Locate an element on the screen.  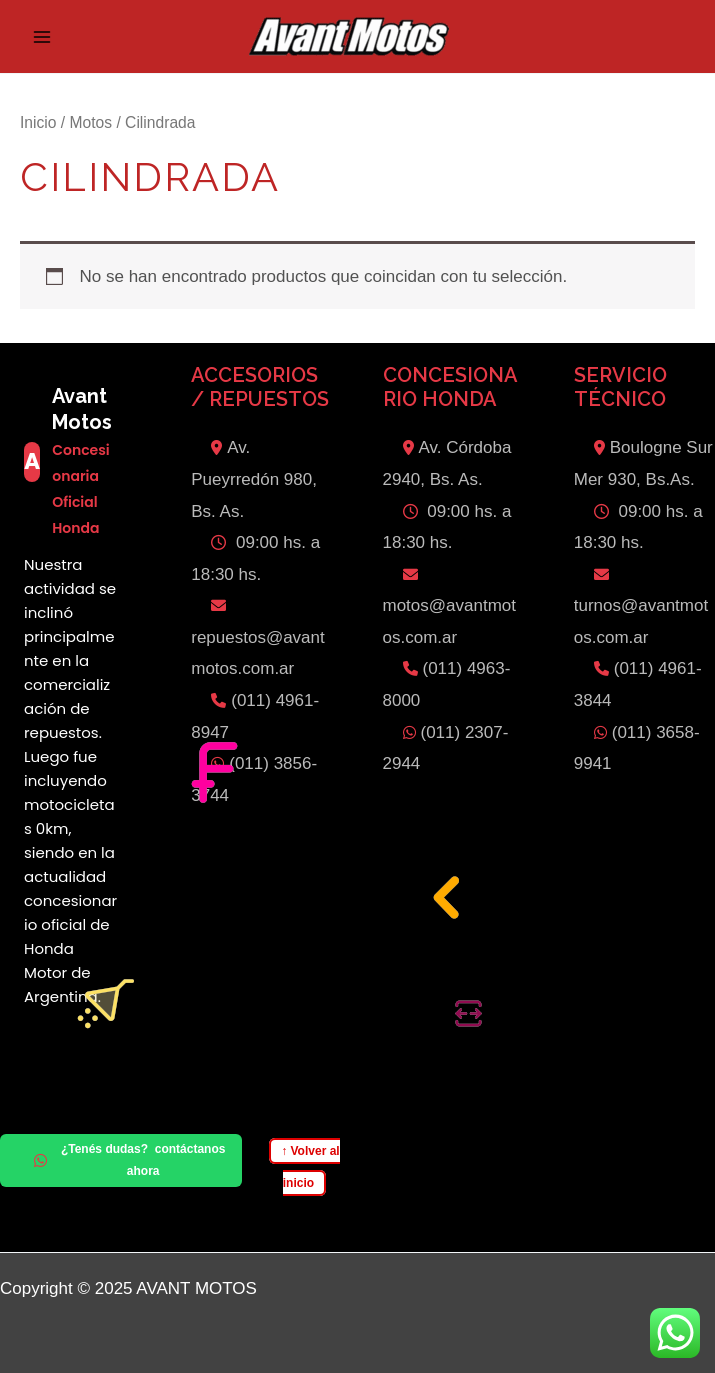
indicates Swiss franc currency is located at coordinates (214, 772).